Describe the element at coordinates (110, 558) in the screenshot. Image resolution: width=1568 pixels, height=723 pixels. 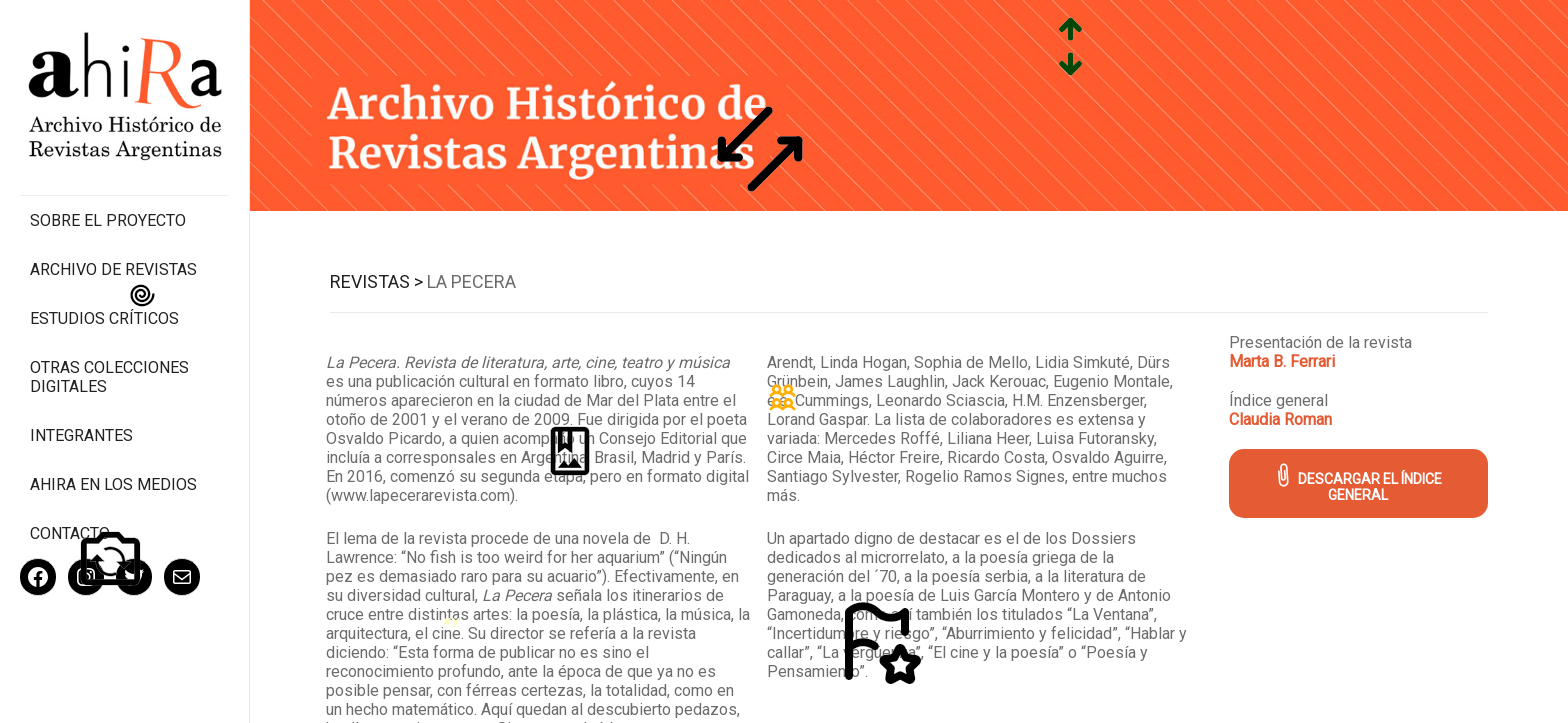
I see `switch between front and rear camera` at that location.